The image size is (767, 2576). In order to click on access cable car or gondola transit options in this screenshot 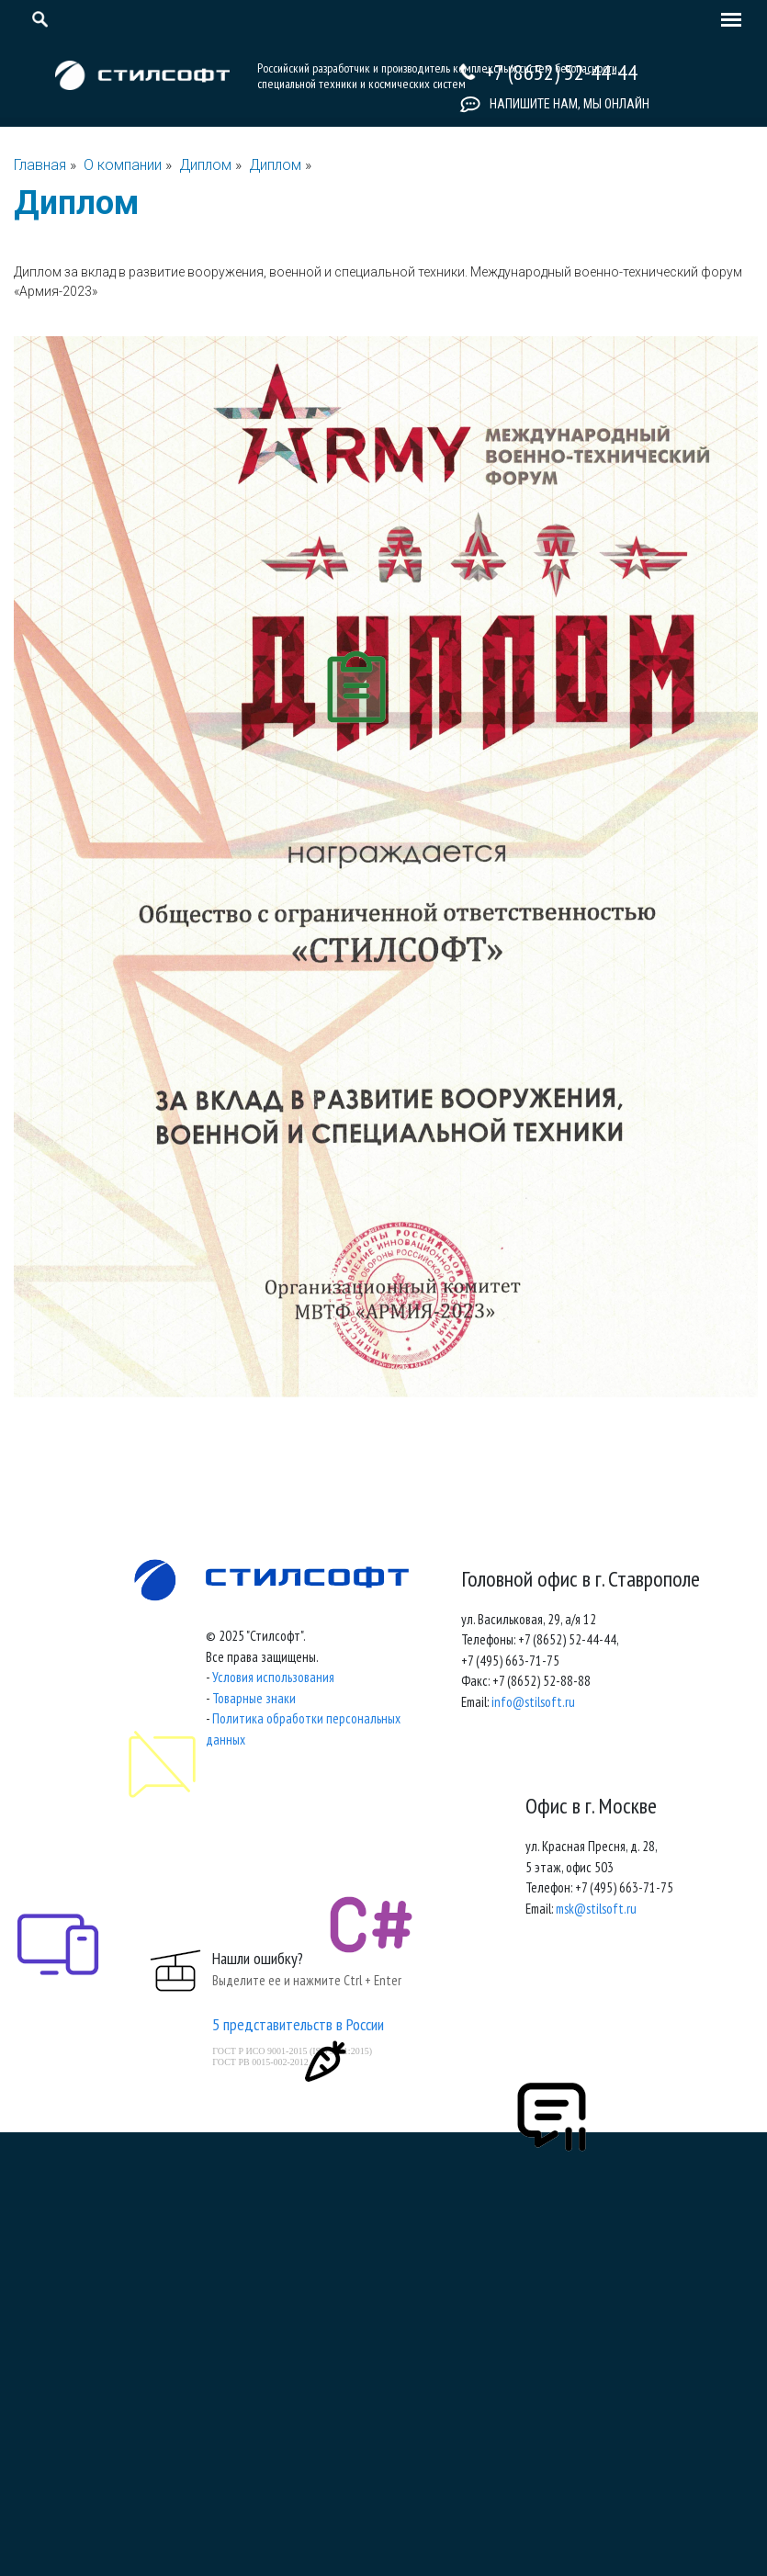, I will do `click(175, 1972)`.